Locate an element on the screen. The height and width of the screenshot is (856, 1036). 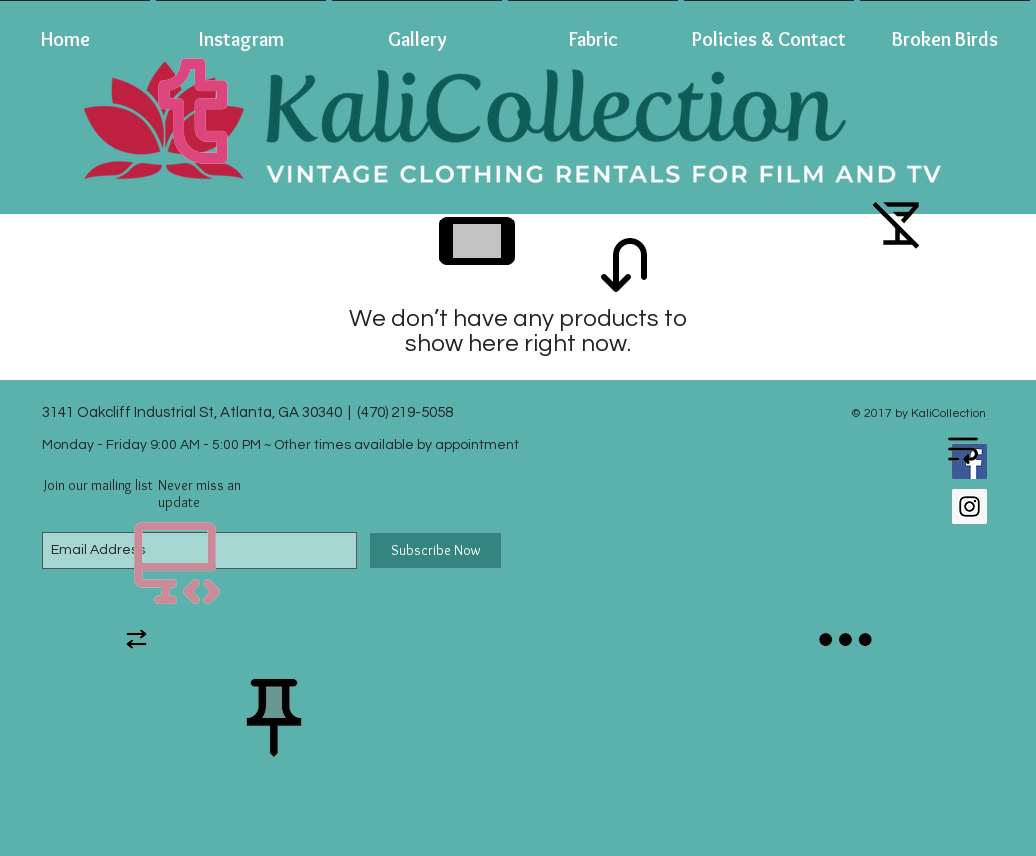
indicates alcohol-free zone or no drinks allowed is located at coordinates (897, 223).